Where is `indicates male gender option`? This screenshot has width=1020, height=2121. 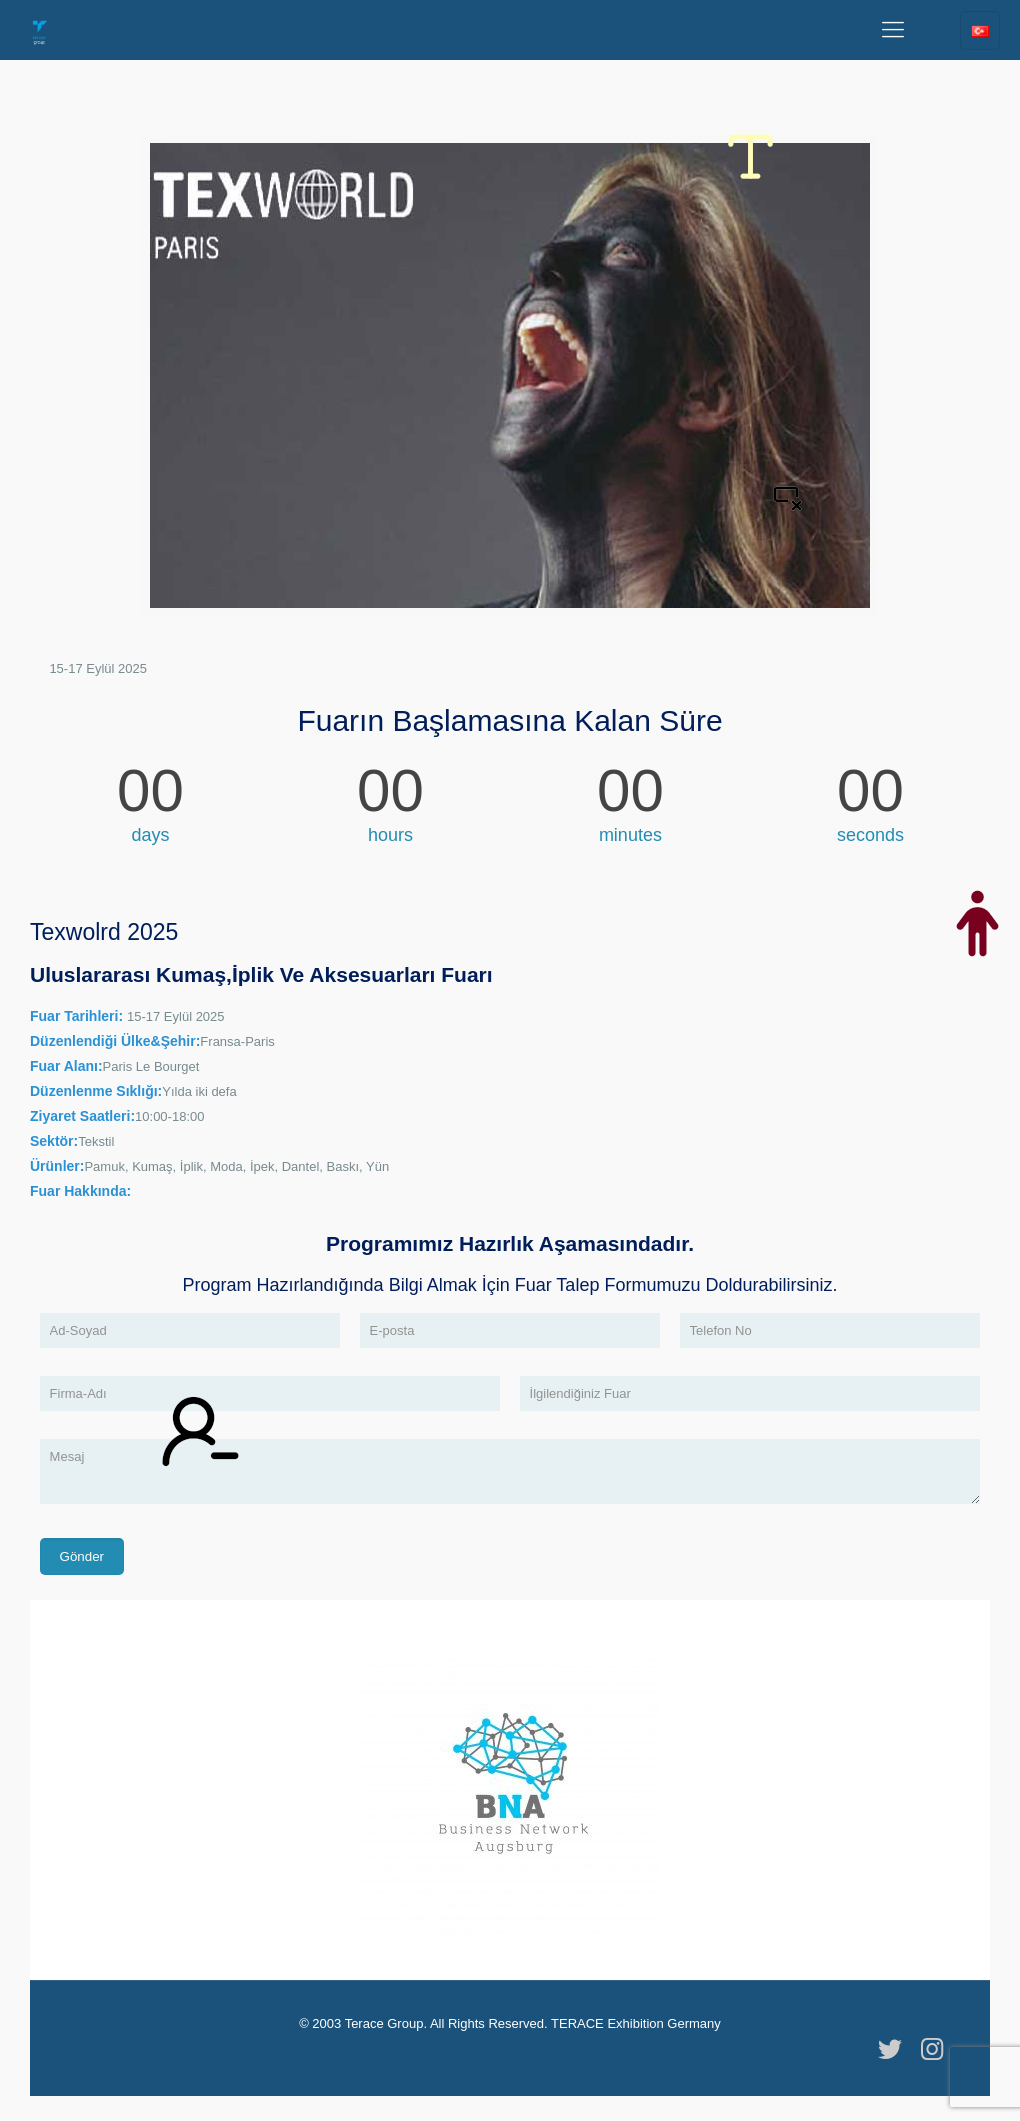 indicates male gender option is located at coordinates (977, 923).